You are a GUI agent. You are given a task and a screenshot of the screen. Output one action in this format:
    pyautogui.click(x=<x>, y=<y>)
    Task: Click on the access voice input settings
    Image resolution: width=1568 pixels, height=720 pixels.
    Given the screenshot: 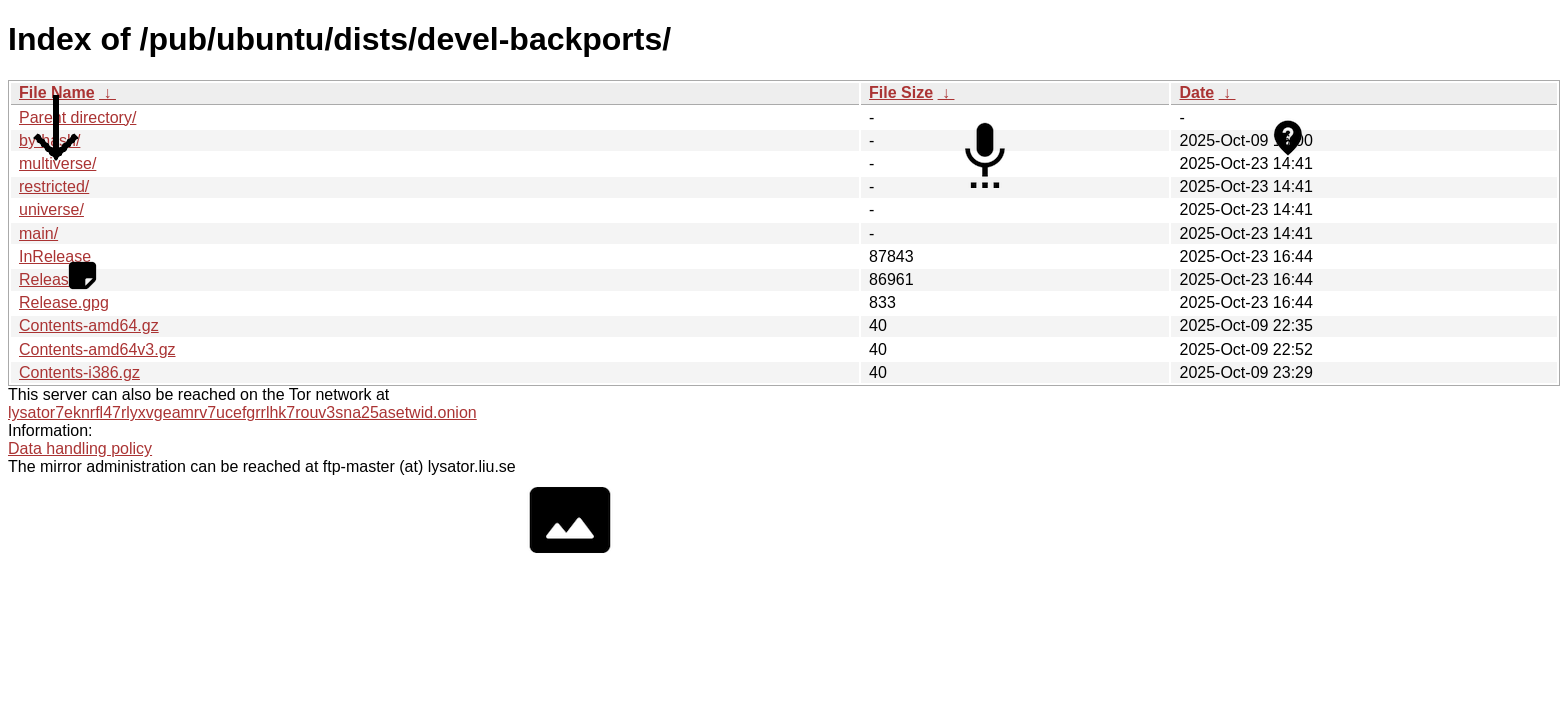 What is the action you would take?
    pyautogui.click(x=985, y=154)
    